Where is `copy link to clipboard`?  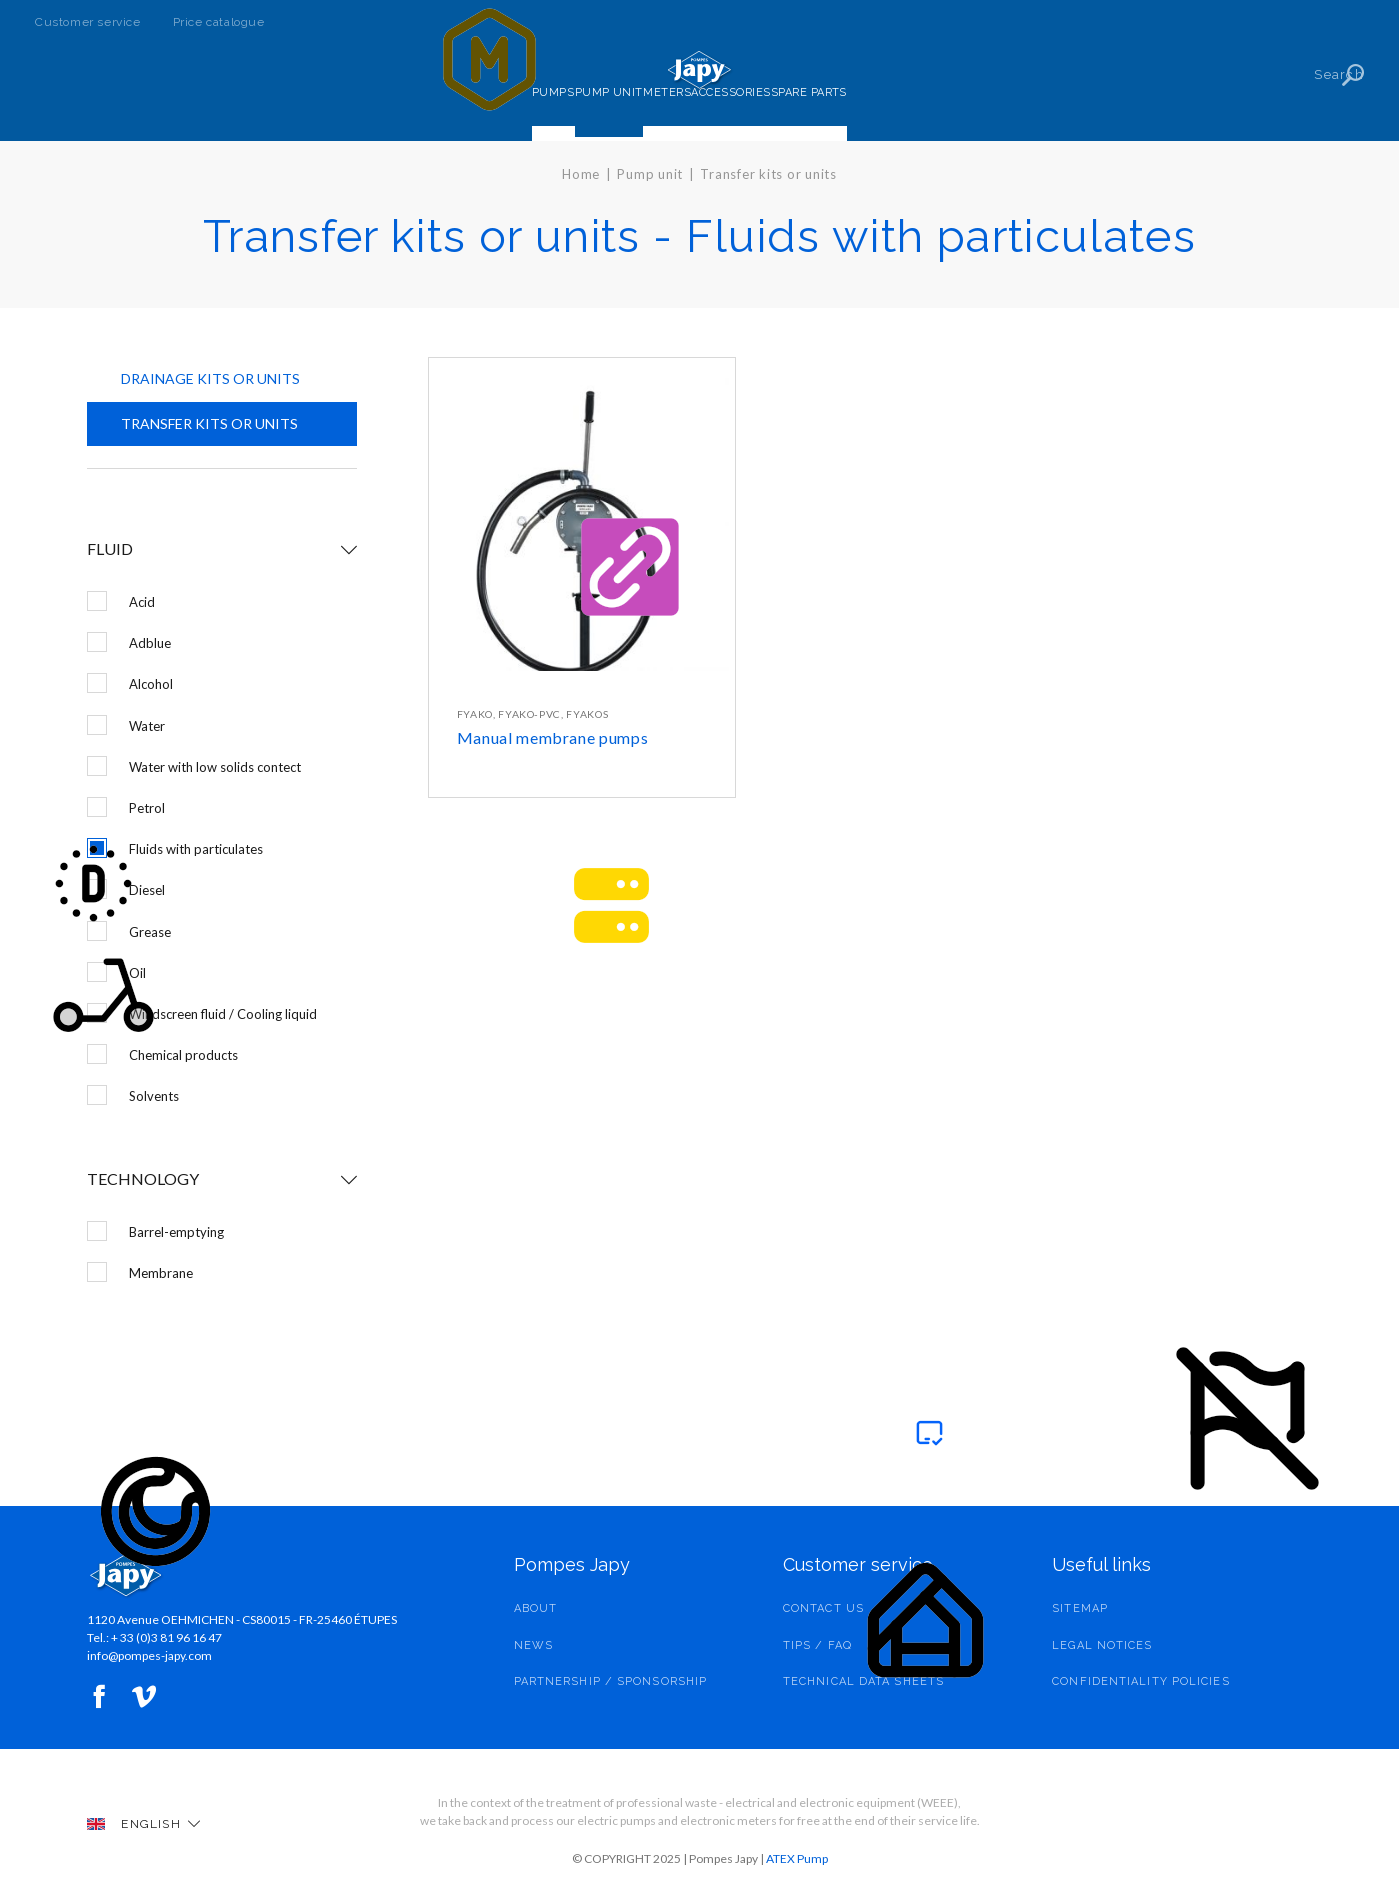 copy link to clipboard is located at coordinates (630, 567).